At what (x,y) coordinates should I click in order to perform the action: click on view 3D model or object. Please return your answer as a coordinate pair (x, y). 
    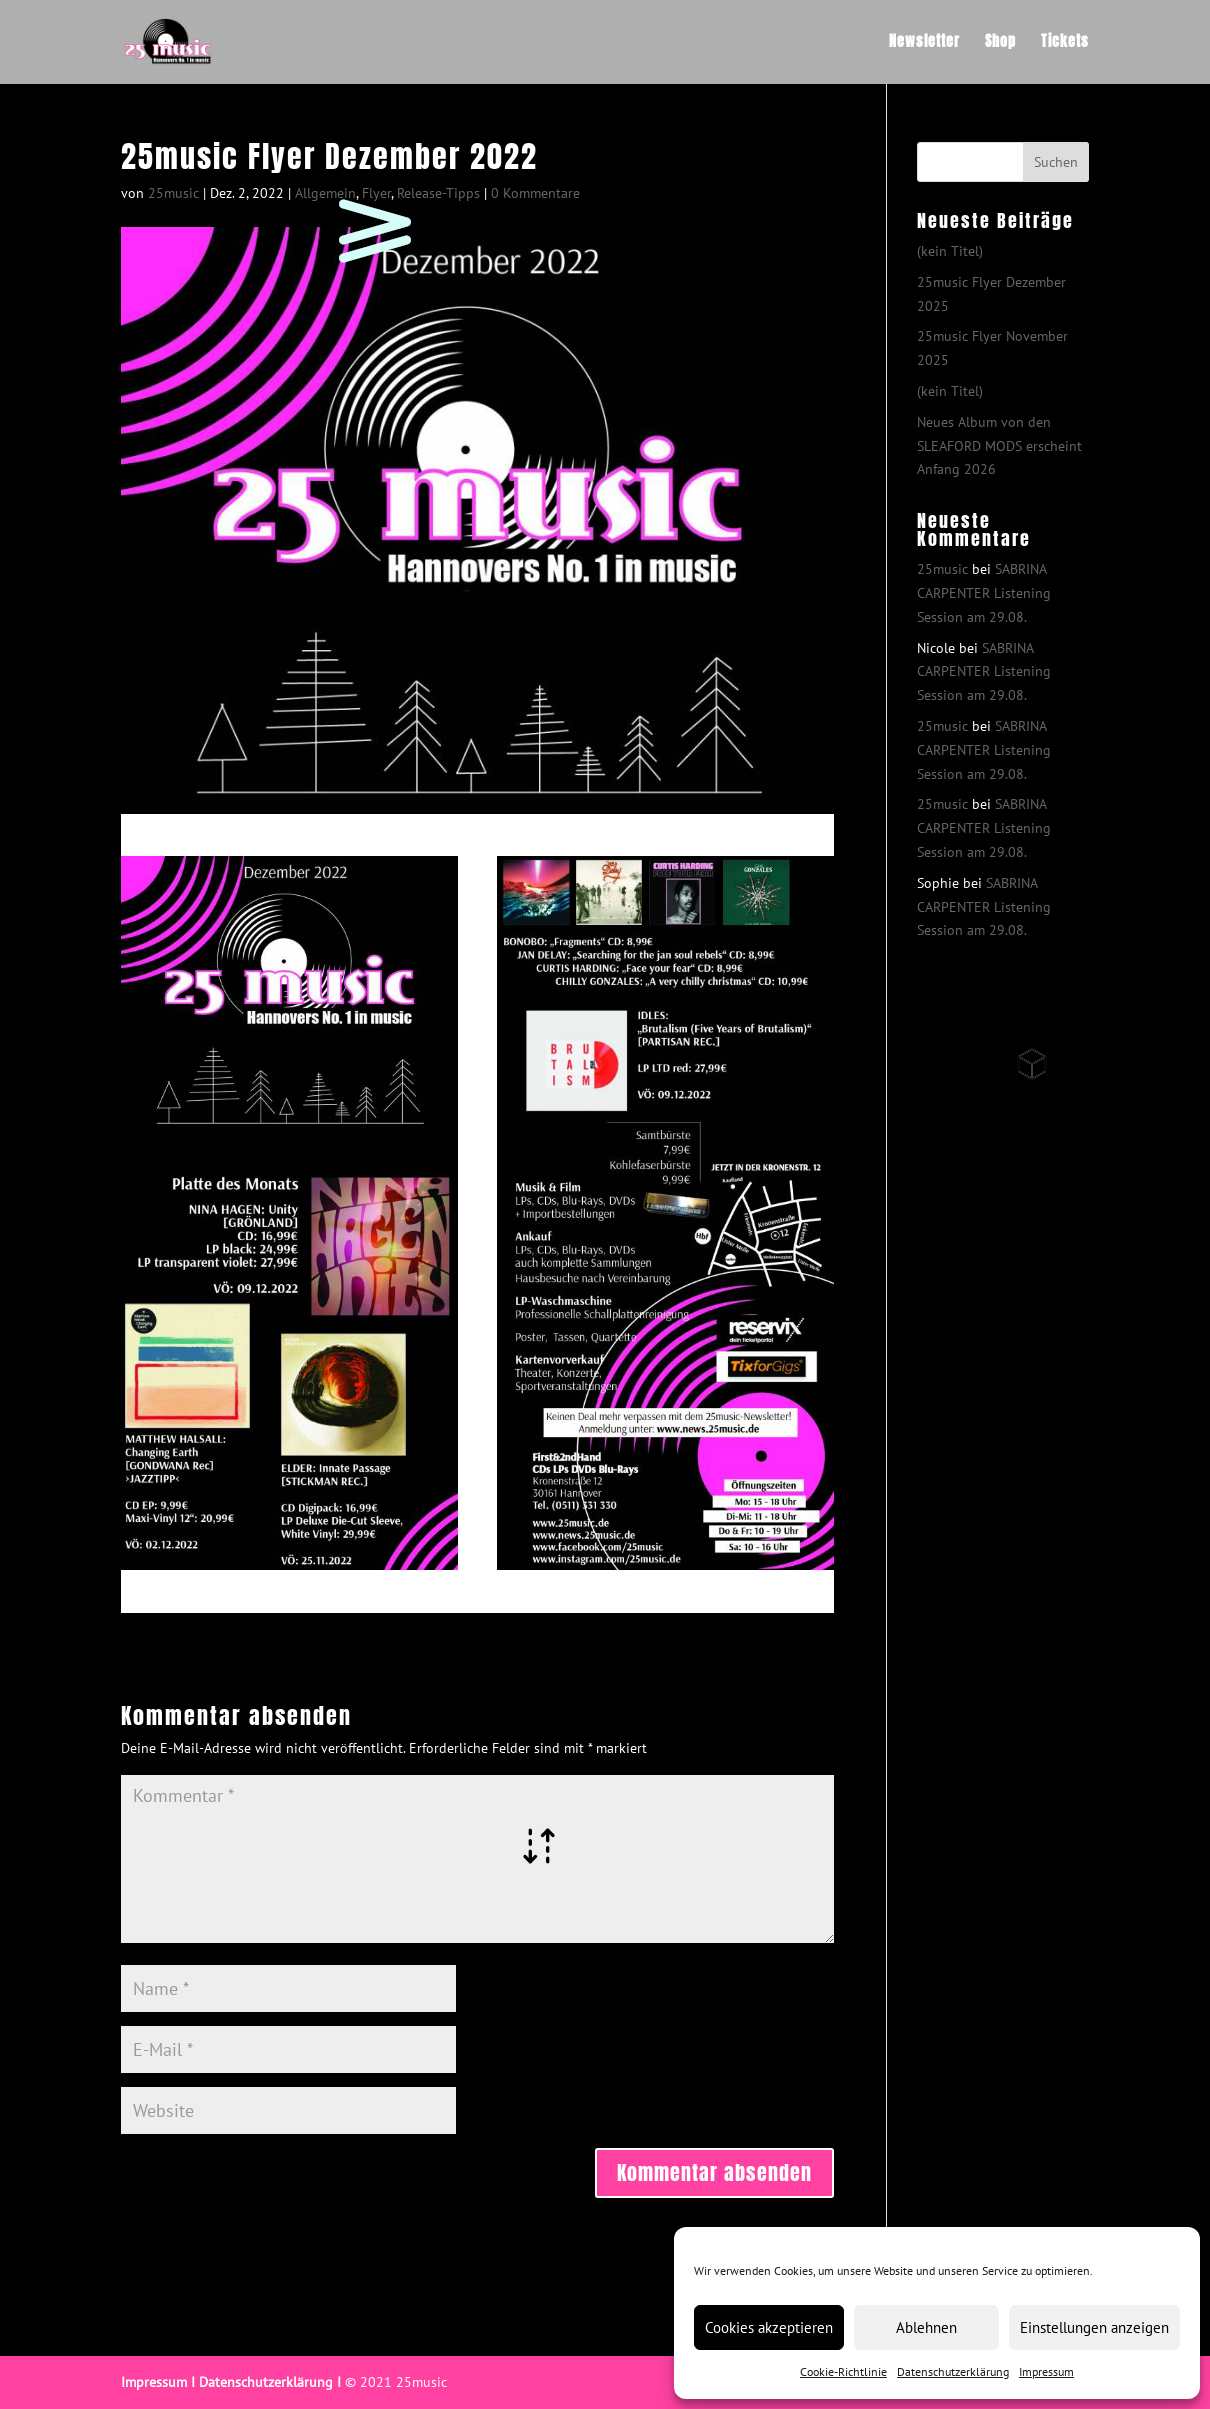
    Looking at the image, I should click on (1032, 1064).